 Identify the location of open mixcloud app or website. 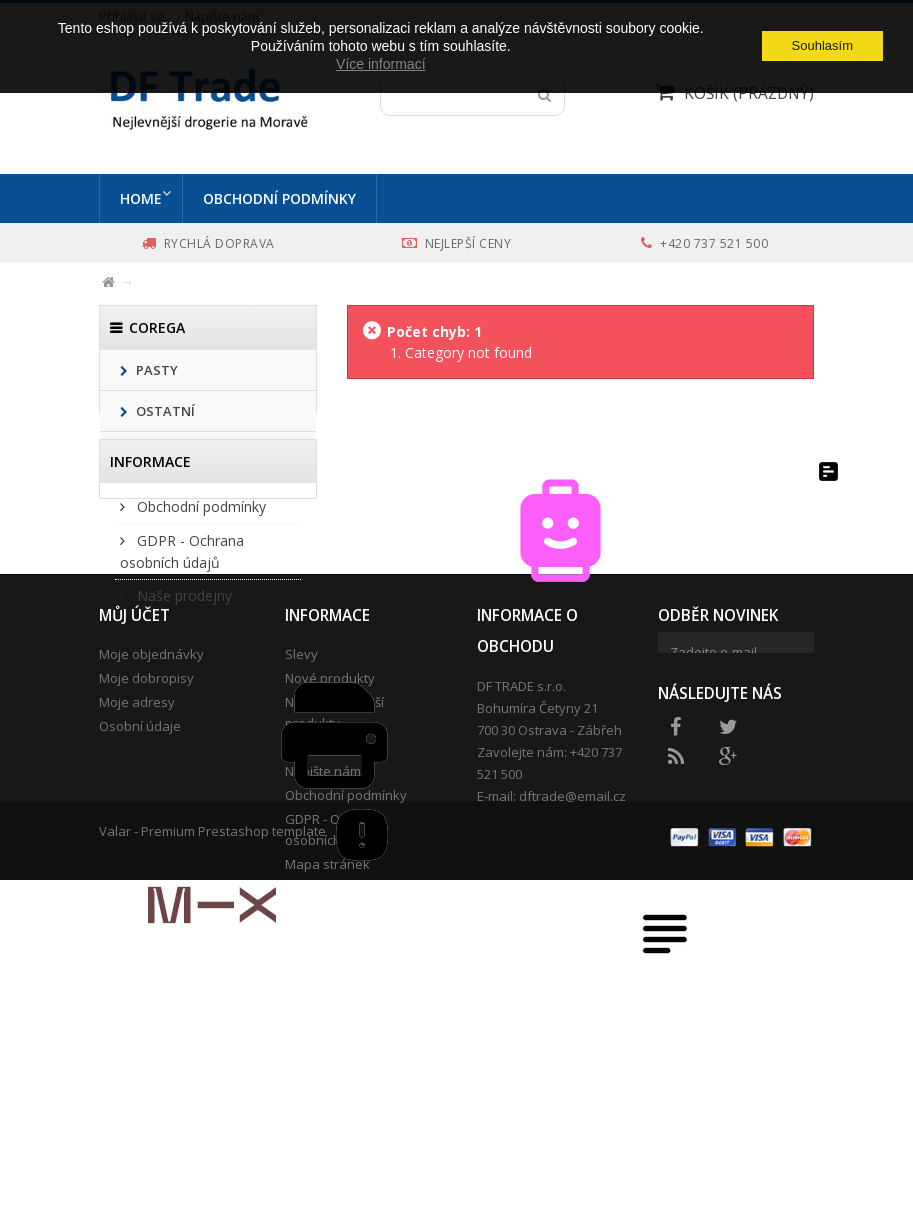
(212, 905).